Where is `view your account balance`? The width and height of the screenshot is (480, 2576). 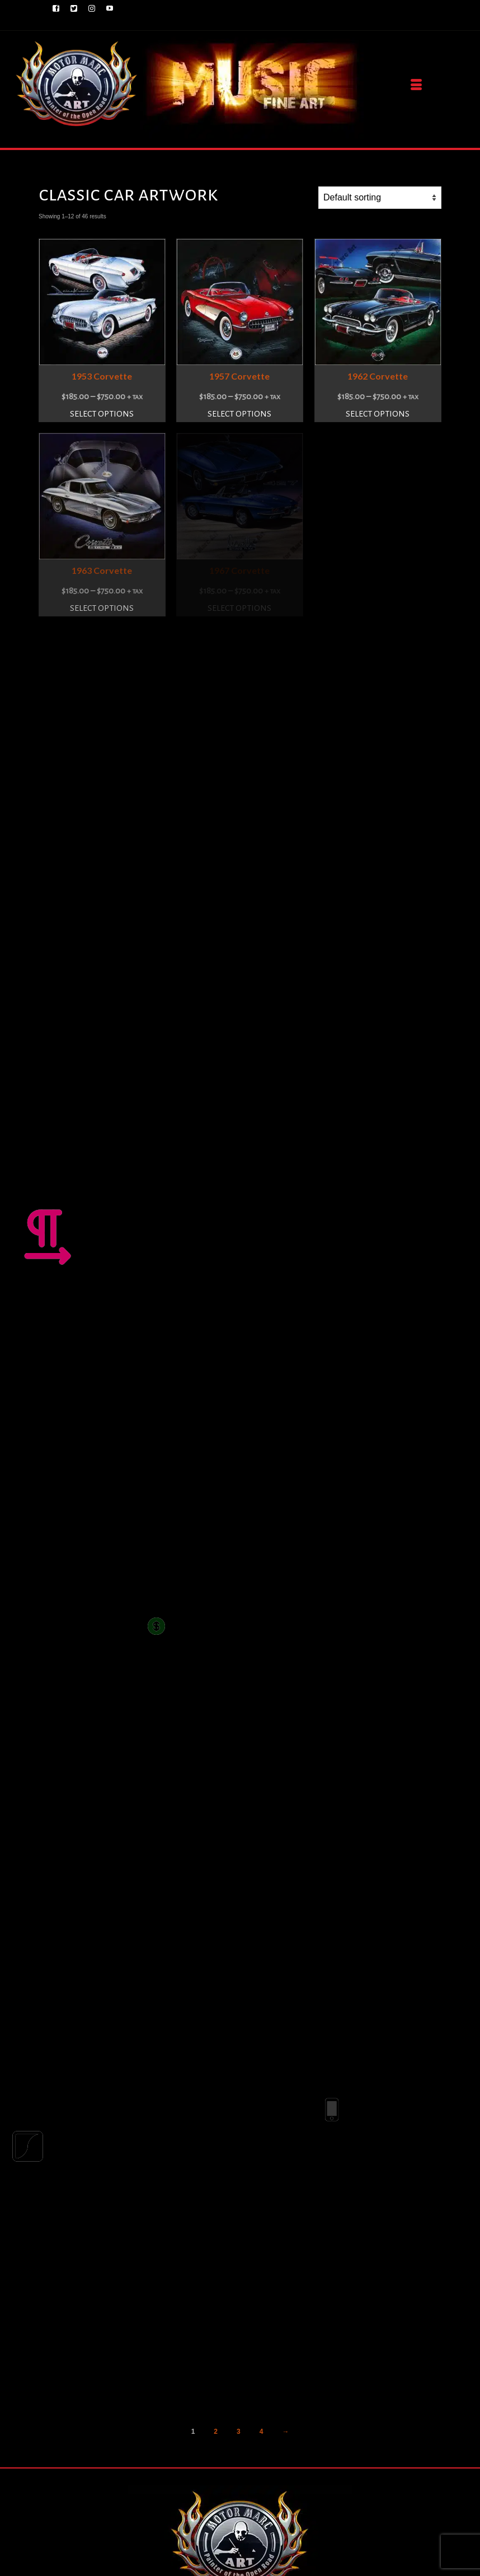
view your account balance is located at coordinates (156, 1626).